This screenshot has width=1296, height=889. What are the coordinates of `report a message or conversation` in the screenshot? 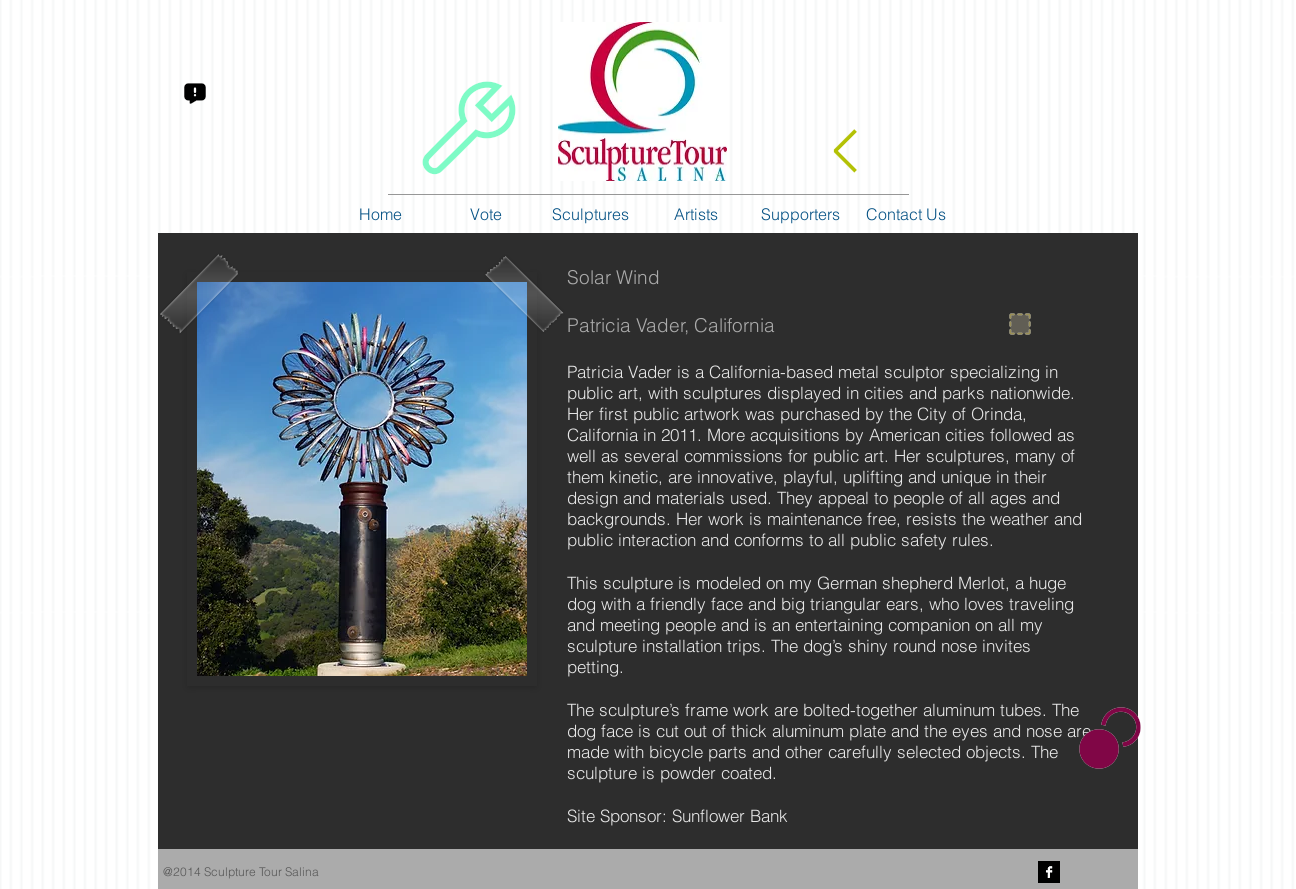 It's located at (195, 93).